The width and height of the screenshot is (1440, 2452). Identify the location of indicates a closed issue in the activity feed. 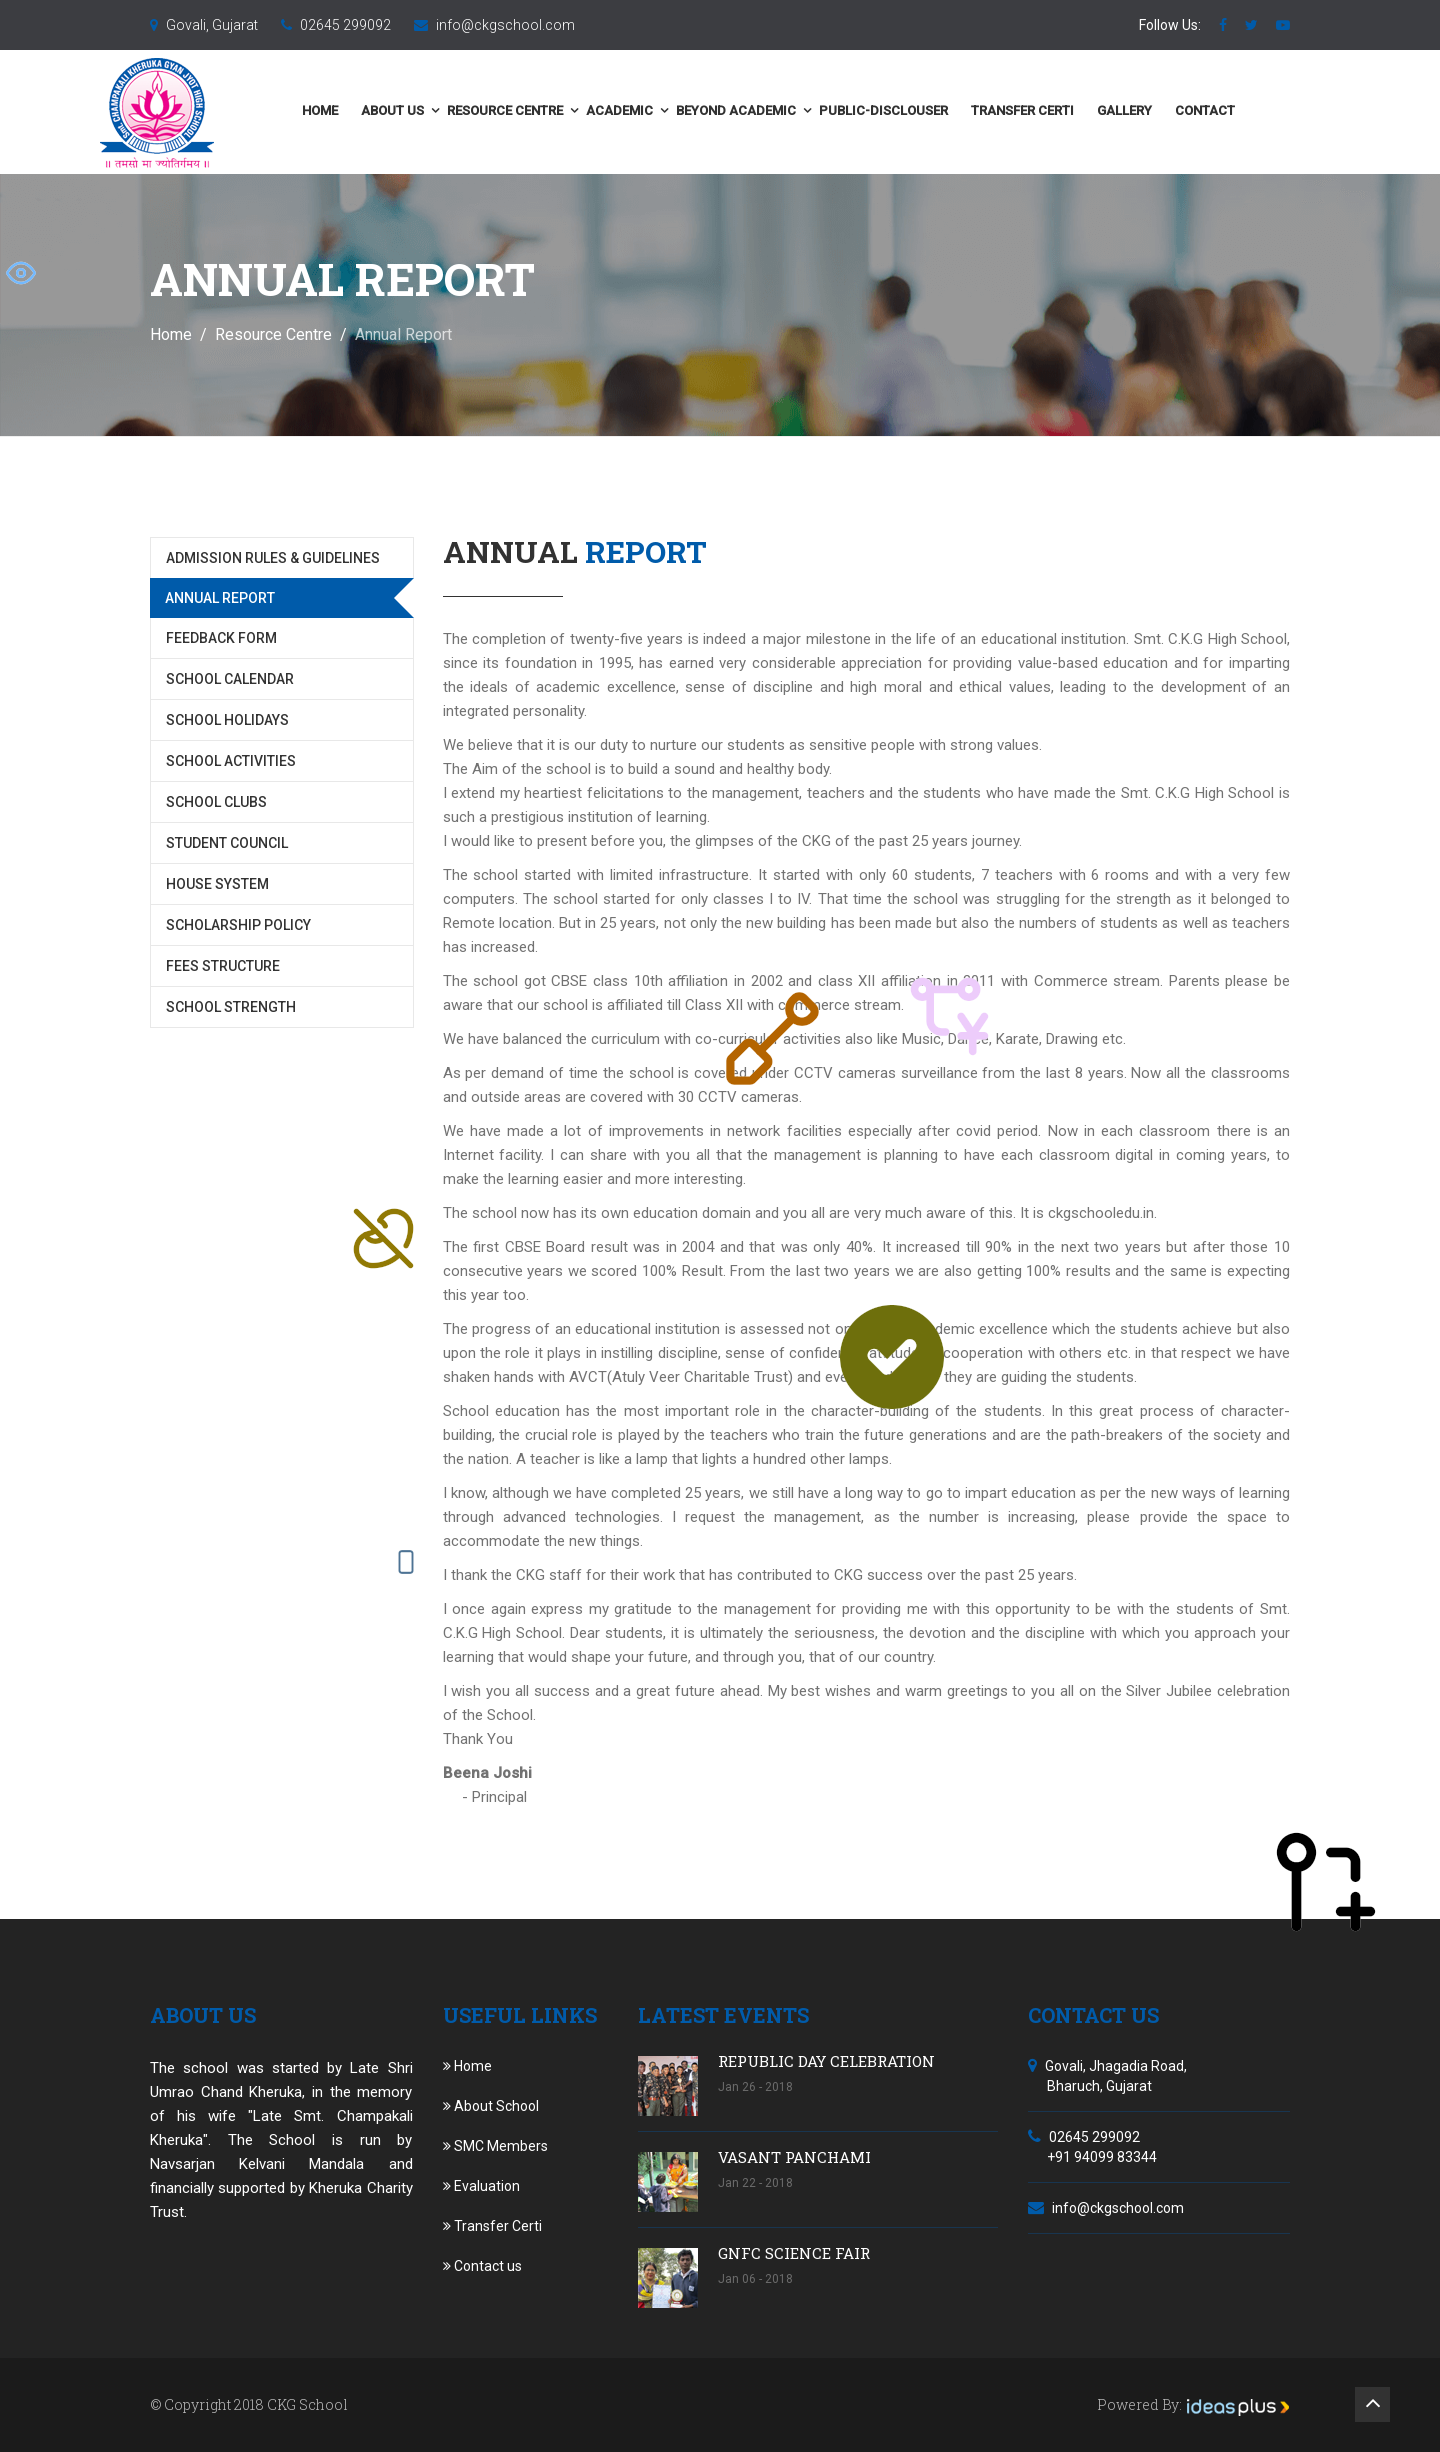
(892, 1357).